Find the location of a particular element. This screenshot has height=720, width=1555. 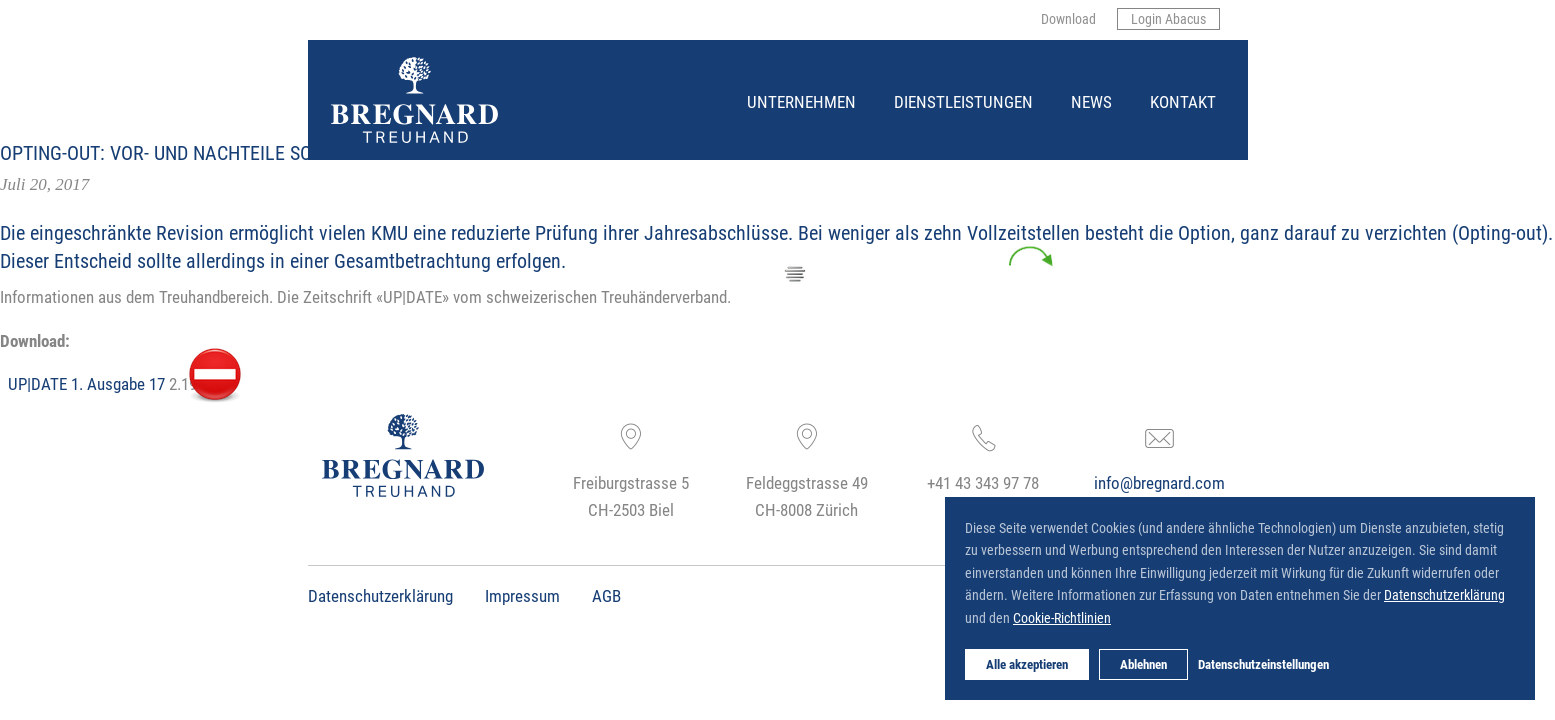

indicates an error or critical issue has occurred is located at coordinates (215, 374).